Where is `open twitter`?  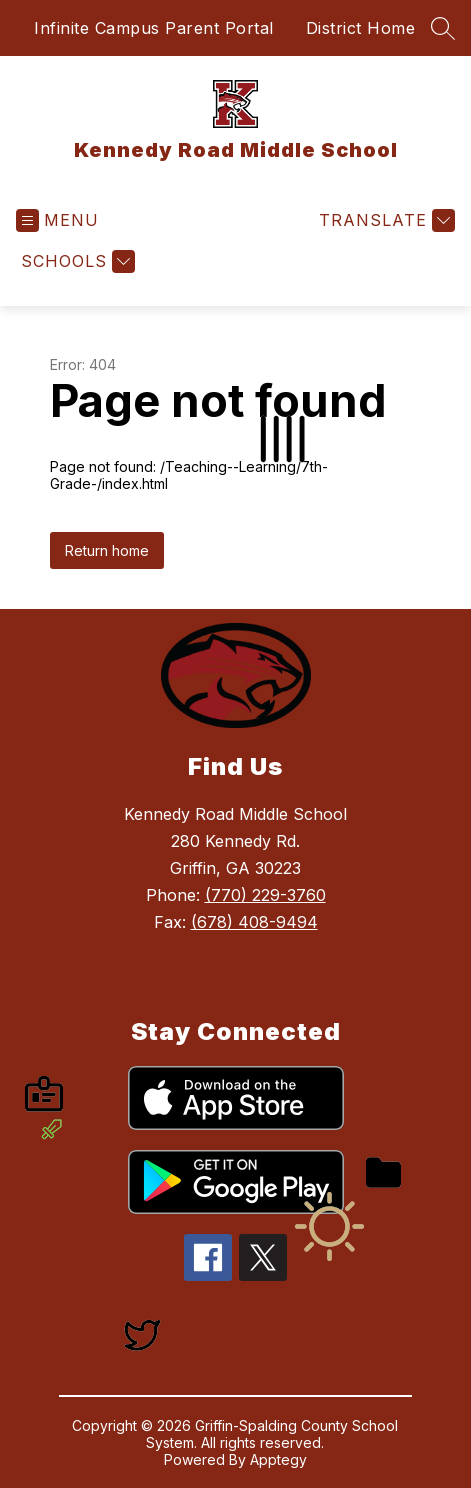 open twitter is located at coordinates (142, 1334).